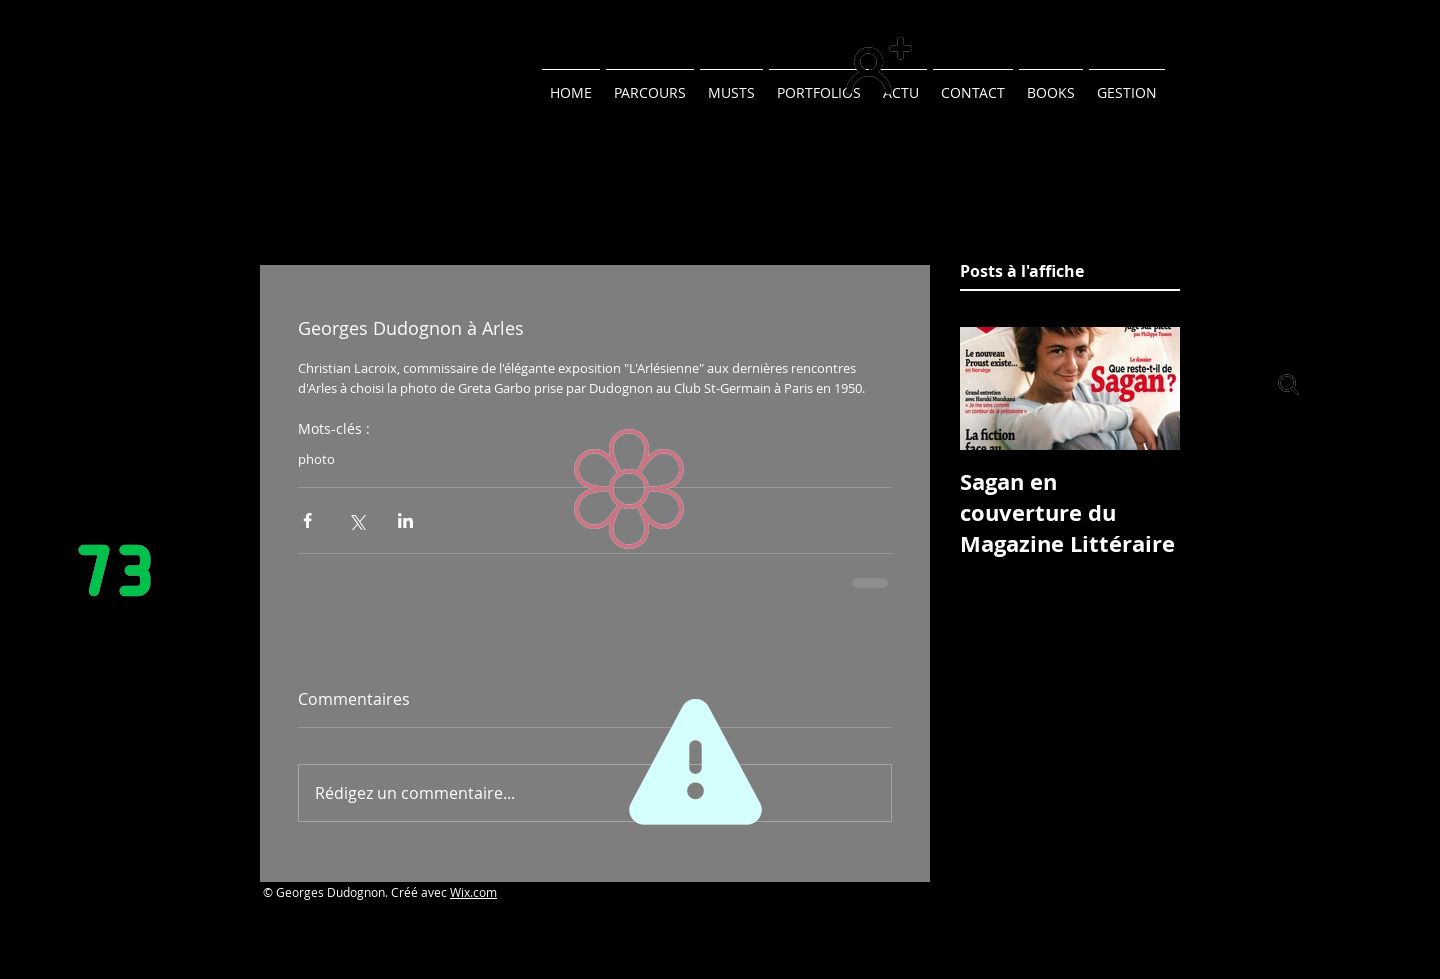 The image size is (1440, 979). Describe the element at coordinates (114, 570) in the screenshot. I see `displays the number 73 as a label or counter` at that location.